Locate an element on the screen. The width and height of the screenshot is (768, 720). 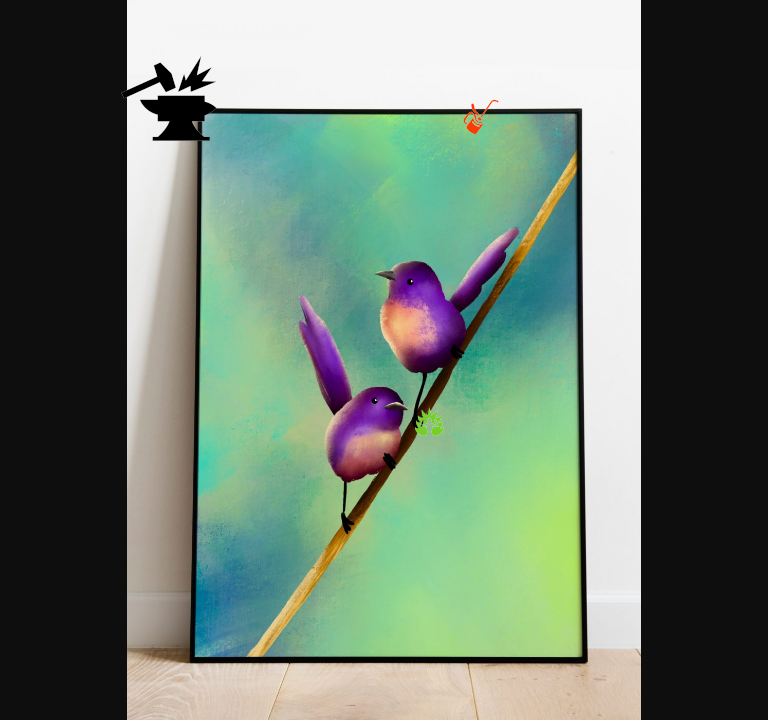
apply lubrication or maintenance to equipment is located at coordinates (481, 117).